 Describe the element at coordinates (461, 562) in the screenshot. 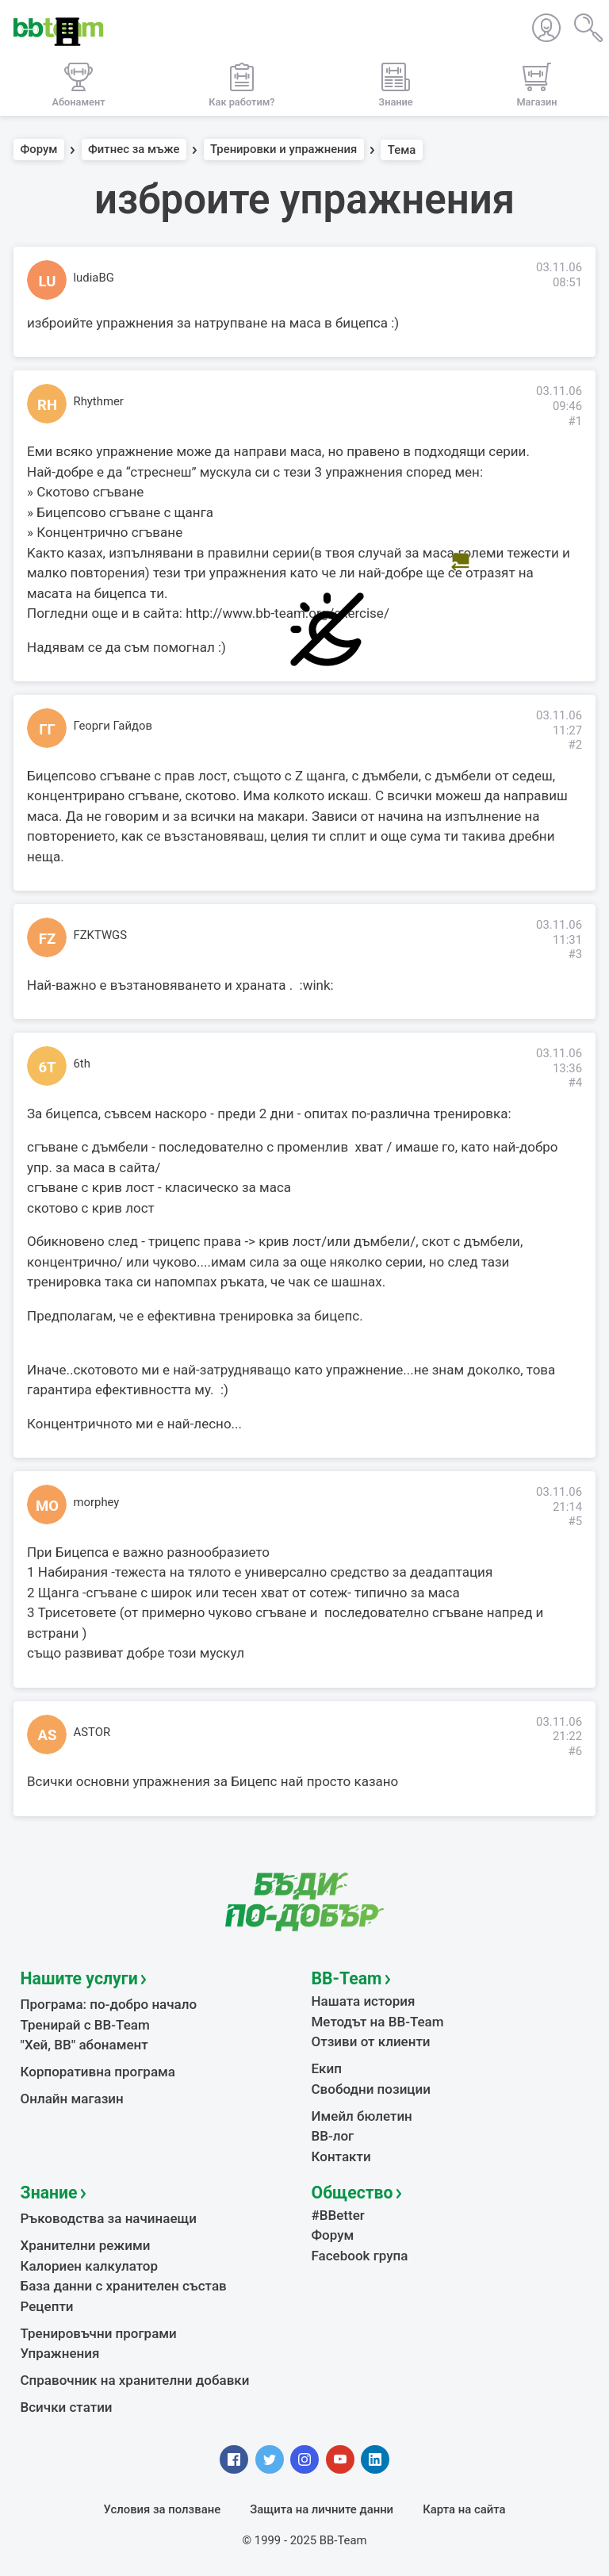

I see `auto-fit content to the left edge` at that location.